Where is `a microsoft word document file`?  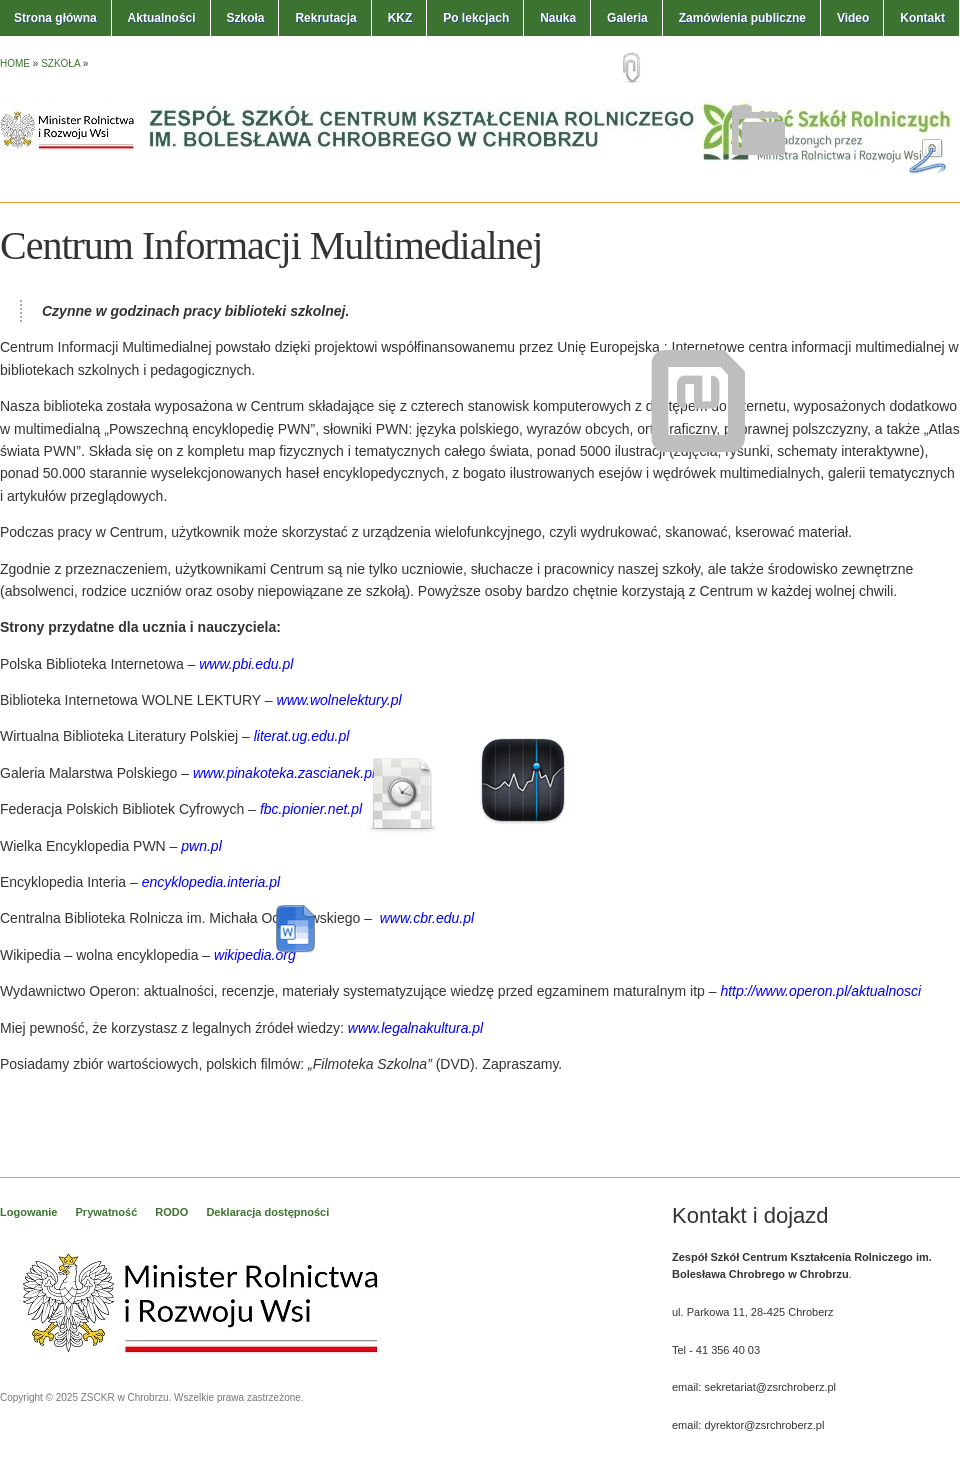
a microsoft word document file is located at coordinates (295, 928).